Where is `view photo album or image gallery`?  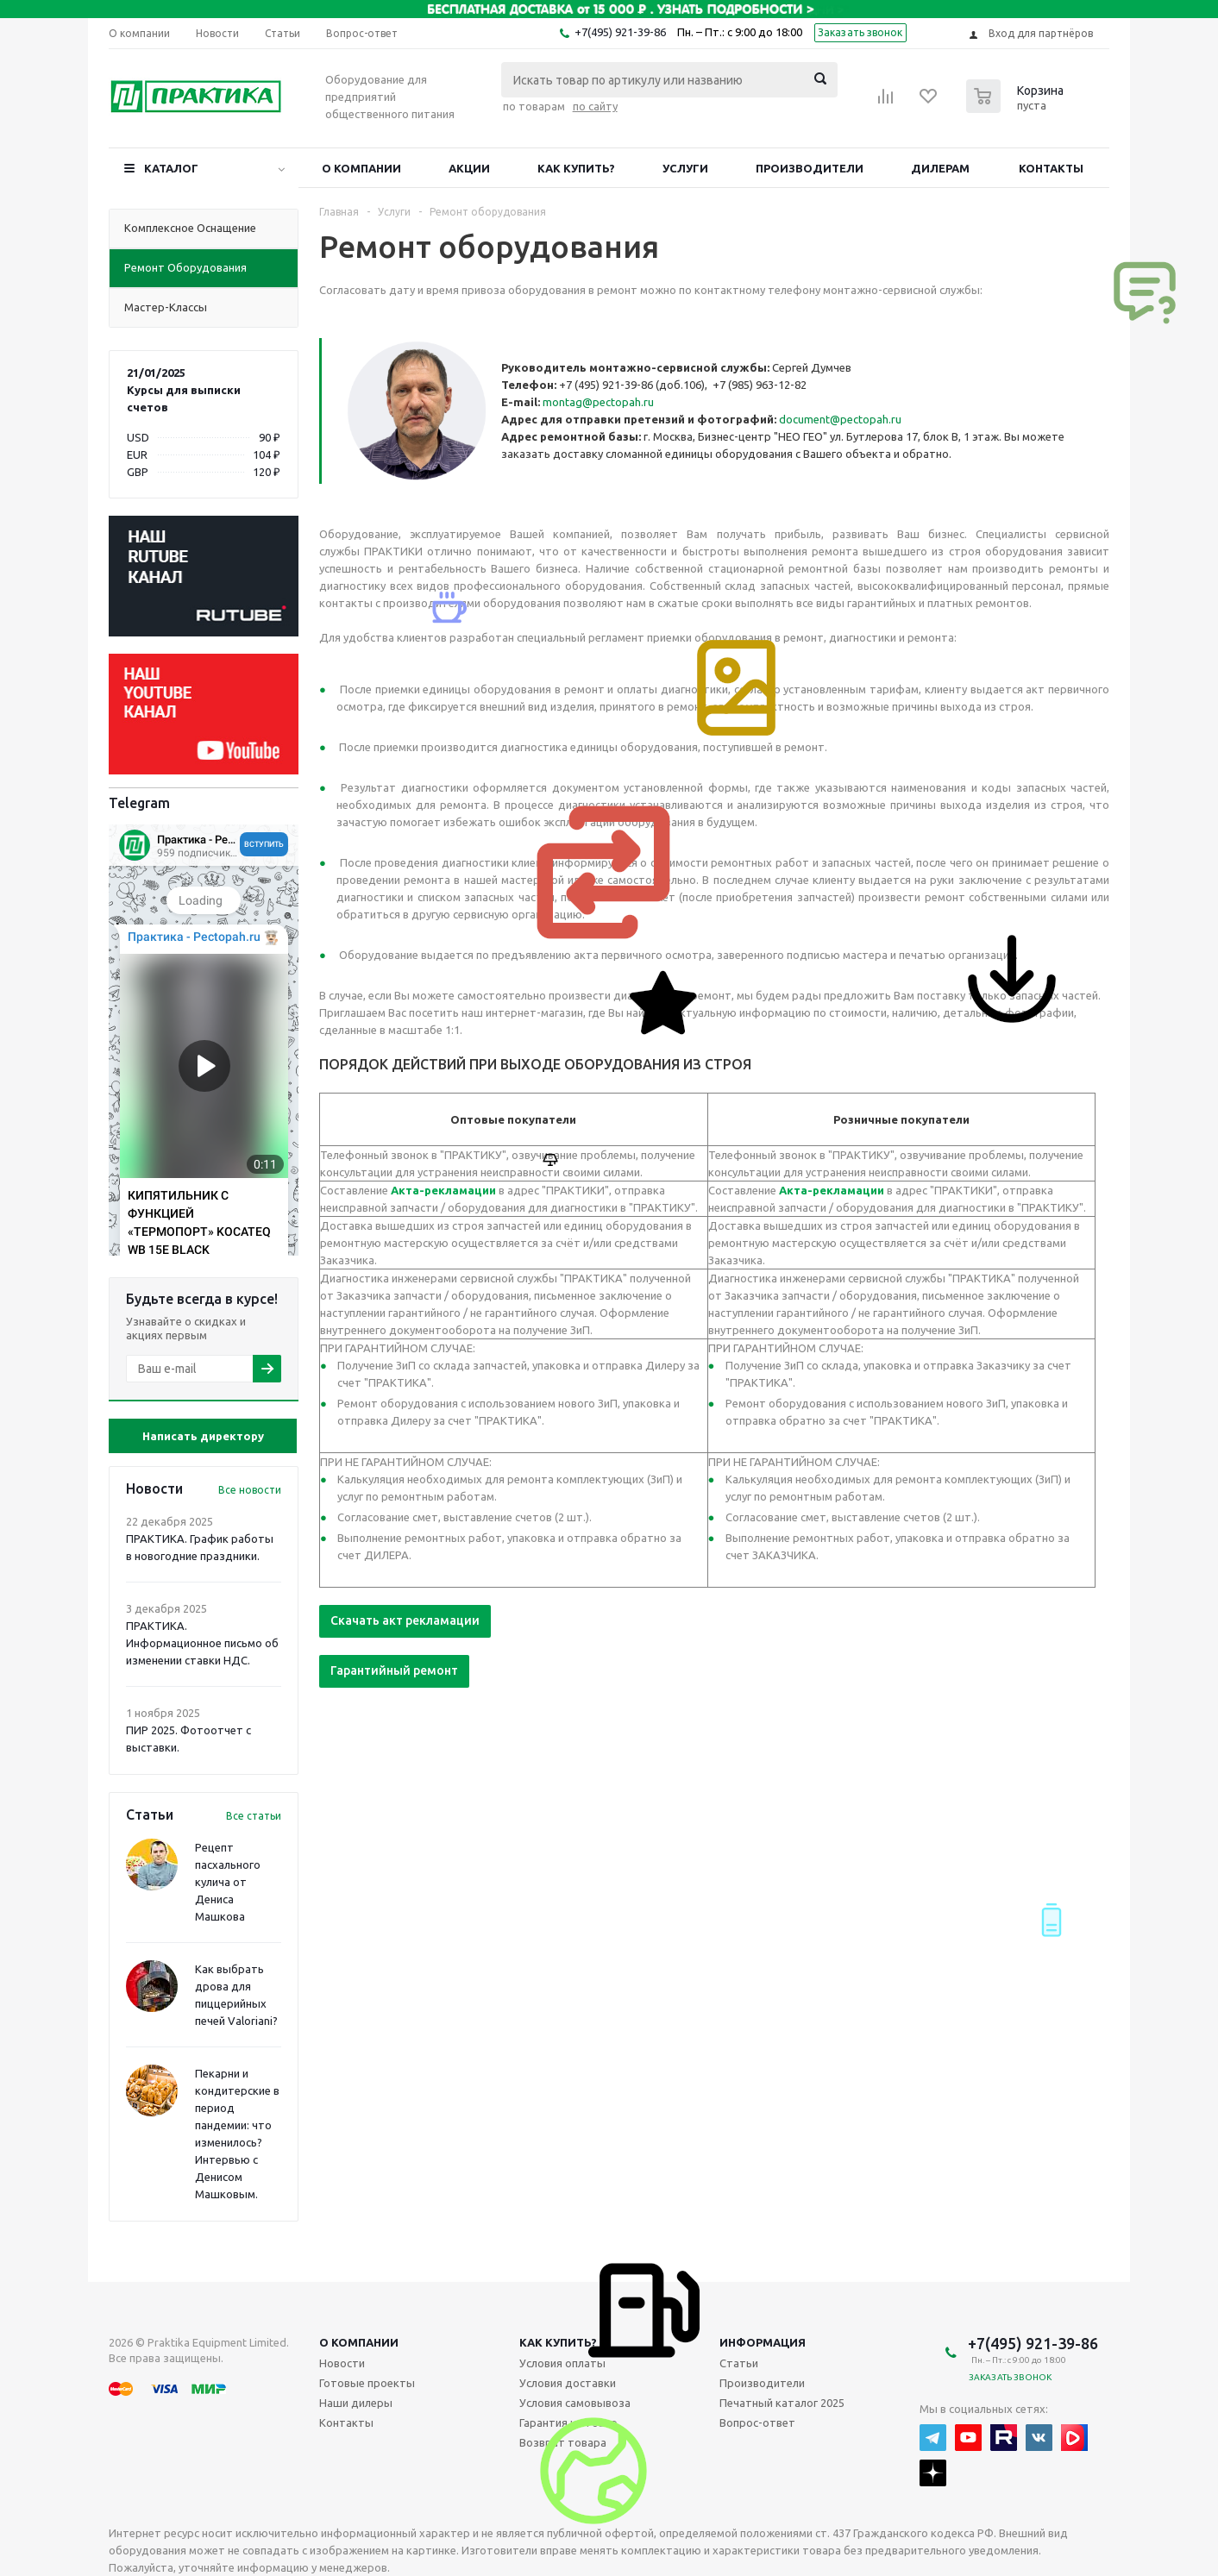
view photo album or image gallery is located at coordinates (736, 687).